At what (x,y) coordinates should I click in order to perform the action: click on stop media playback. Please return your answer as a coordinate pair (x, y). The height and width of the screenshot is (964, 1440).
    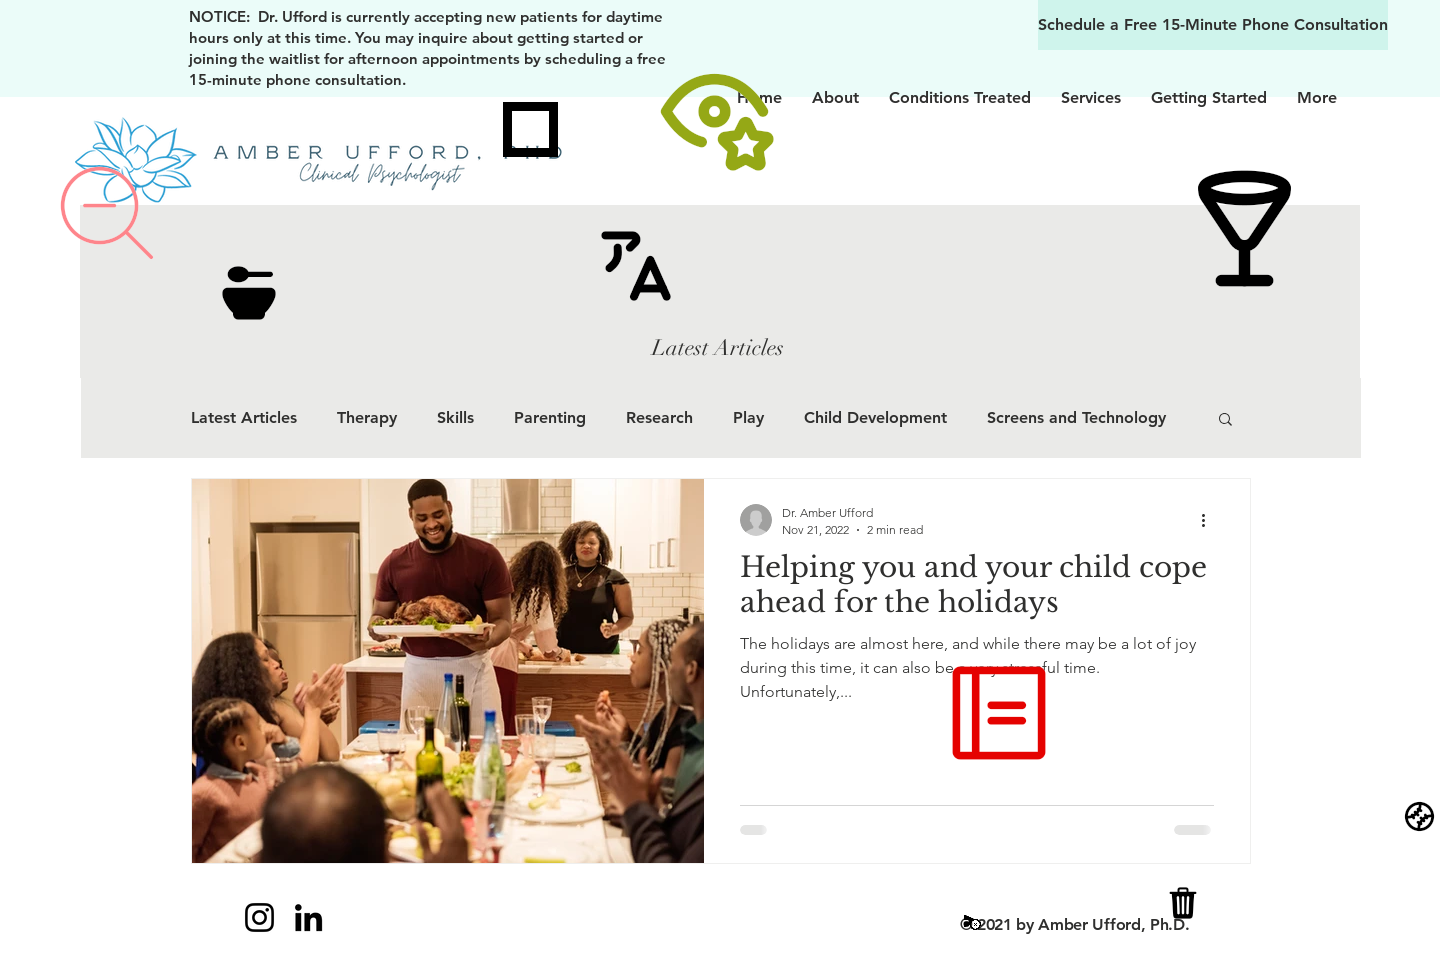
    Looking at the image, I should click on (530, 129).